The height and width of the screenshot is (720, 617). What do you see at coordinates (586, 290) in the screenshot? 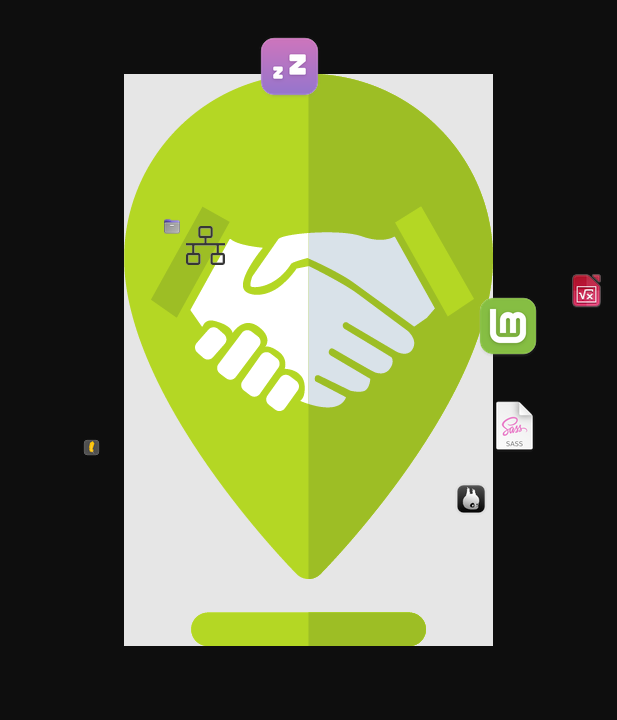
I see `open libreoffice math equation editor` at bounding box center [586, 290].